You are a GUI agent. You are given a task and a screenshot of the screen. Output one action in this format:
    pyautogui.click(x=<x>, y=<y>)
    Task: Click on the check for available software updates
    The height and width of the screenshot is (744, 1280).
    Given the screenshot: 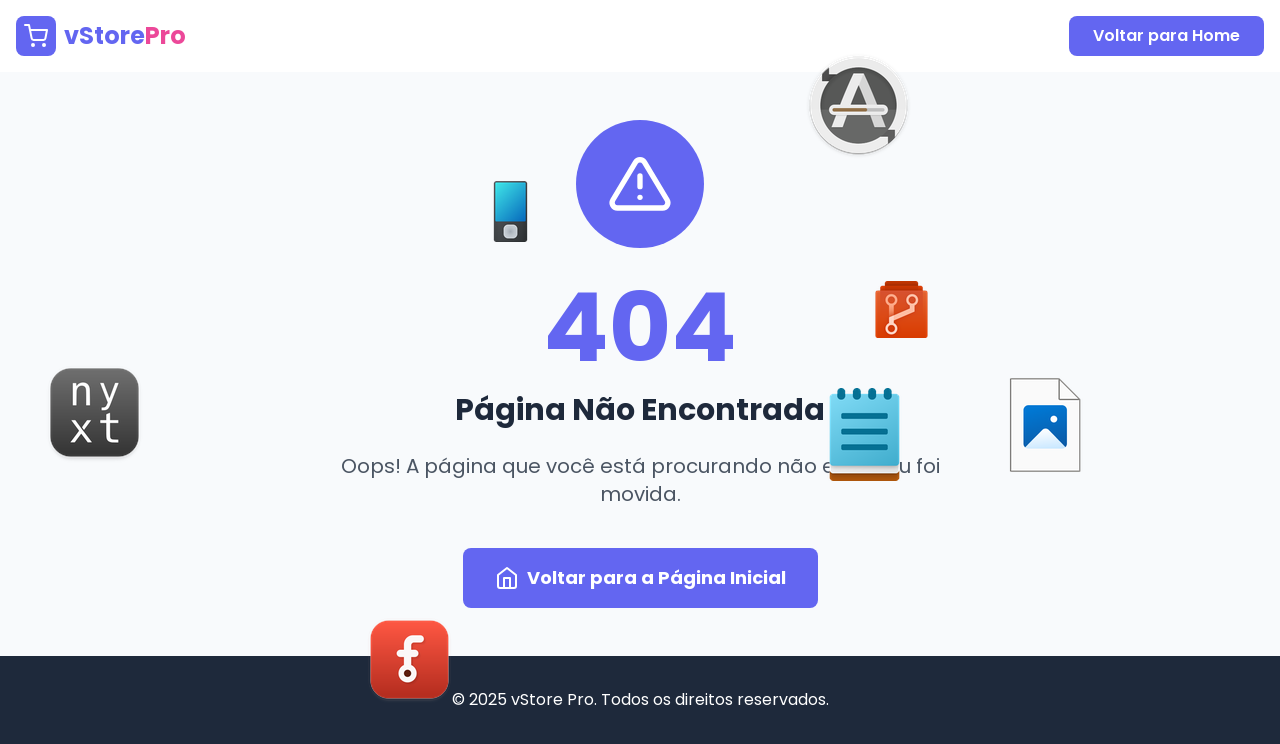 What is the action you would take?
    pyautogui.click(x=858, y=105)
    